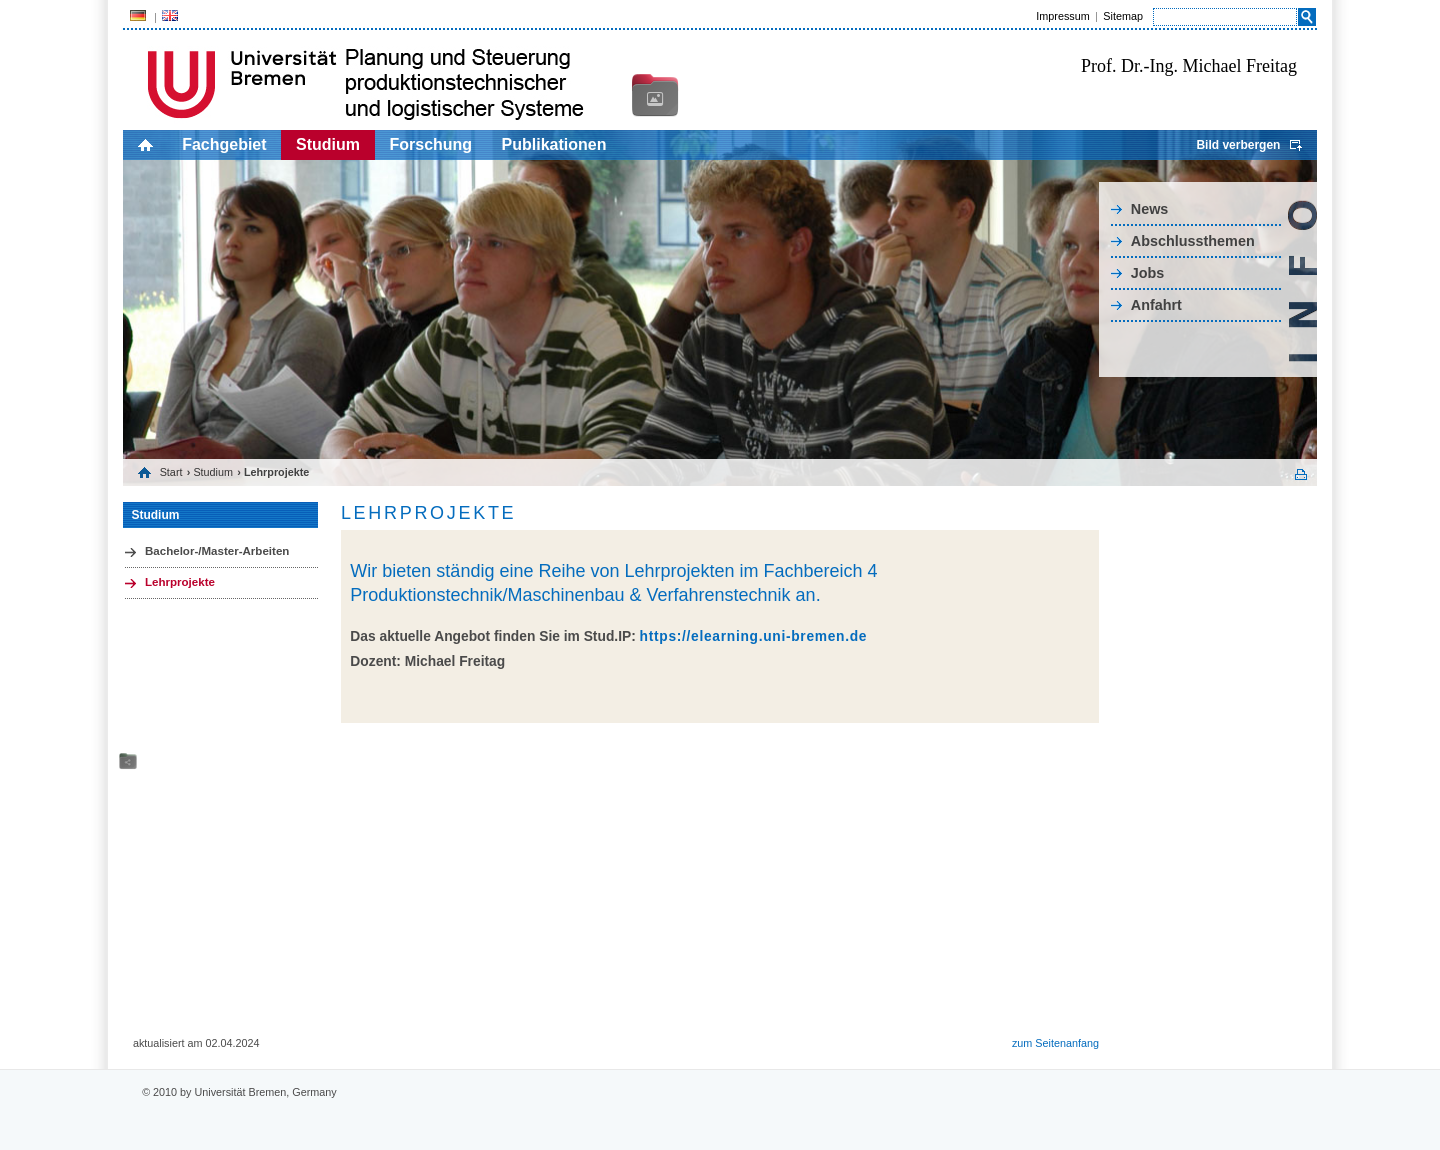  I want to click on open your pictures folder, so click(655, 95).